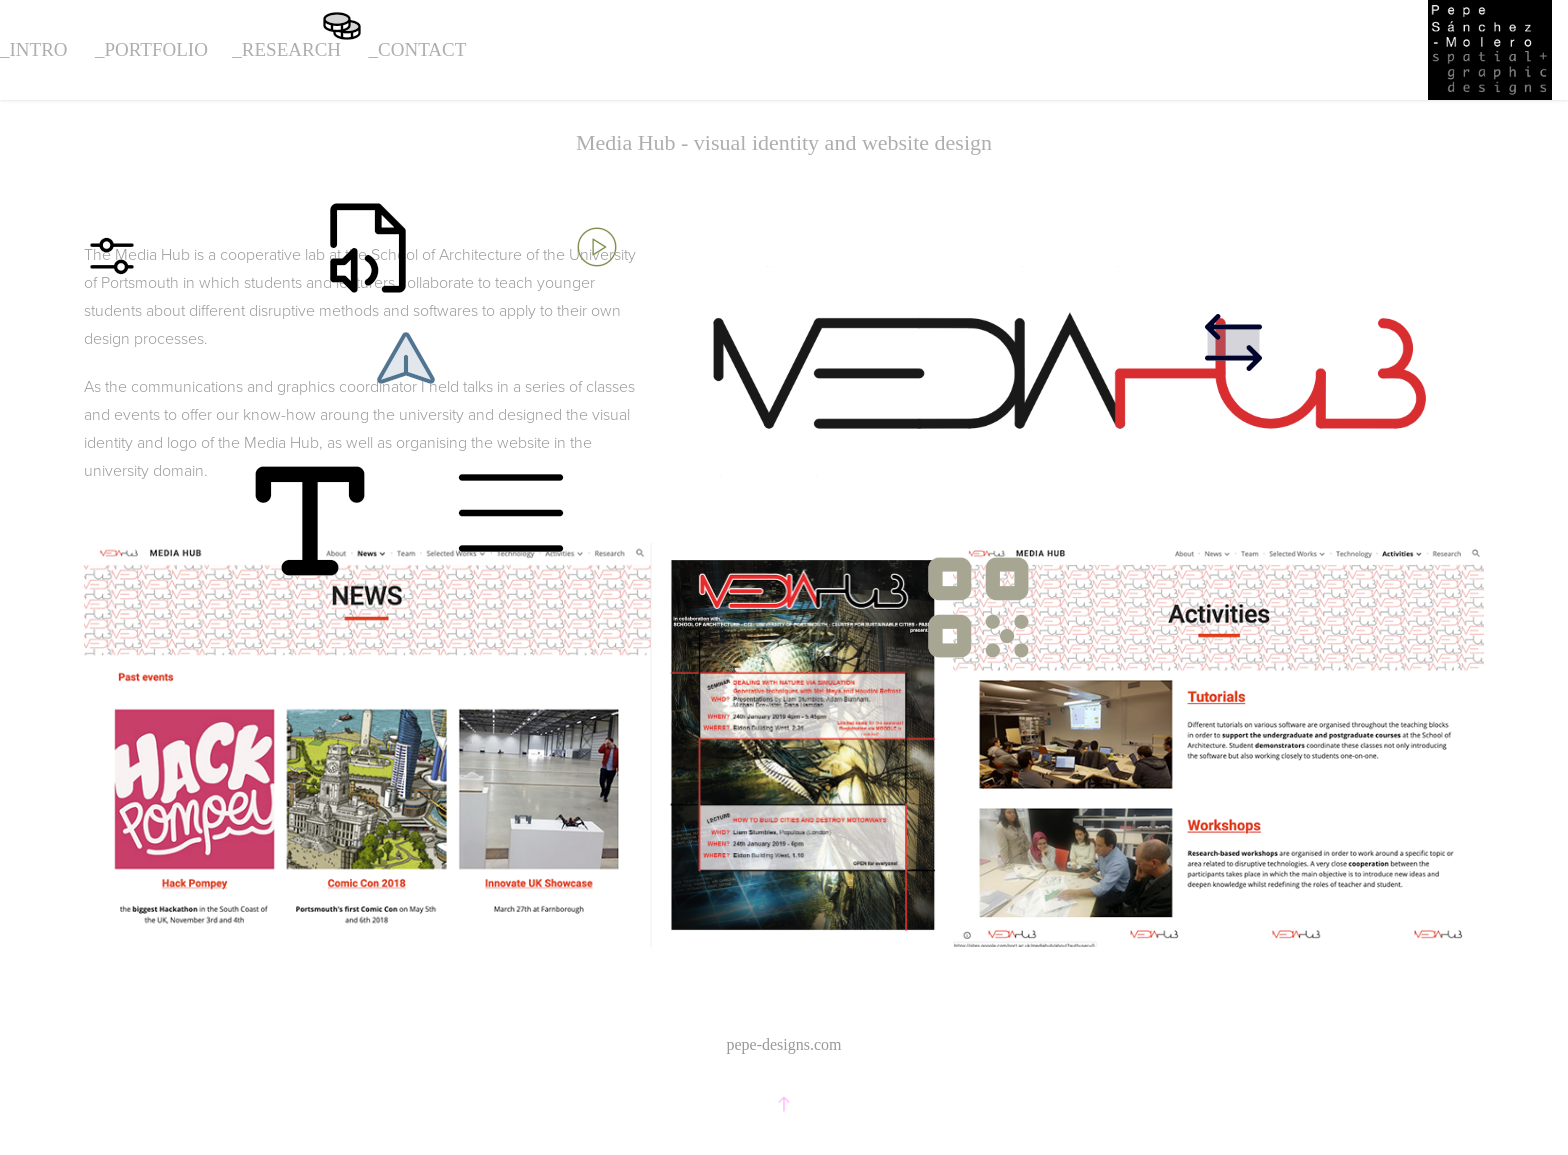 This screenshot has width=1568, height=1155. What do you see at coordinates (511, 513) in the screenshot?
I see `view items in list format` at bounding box center [511, 513].